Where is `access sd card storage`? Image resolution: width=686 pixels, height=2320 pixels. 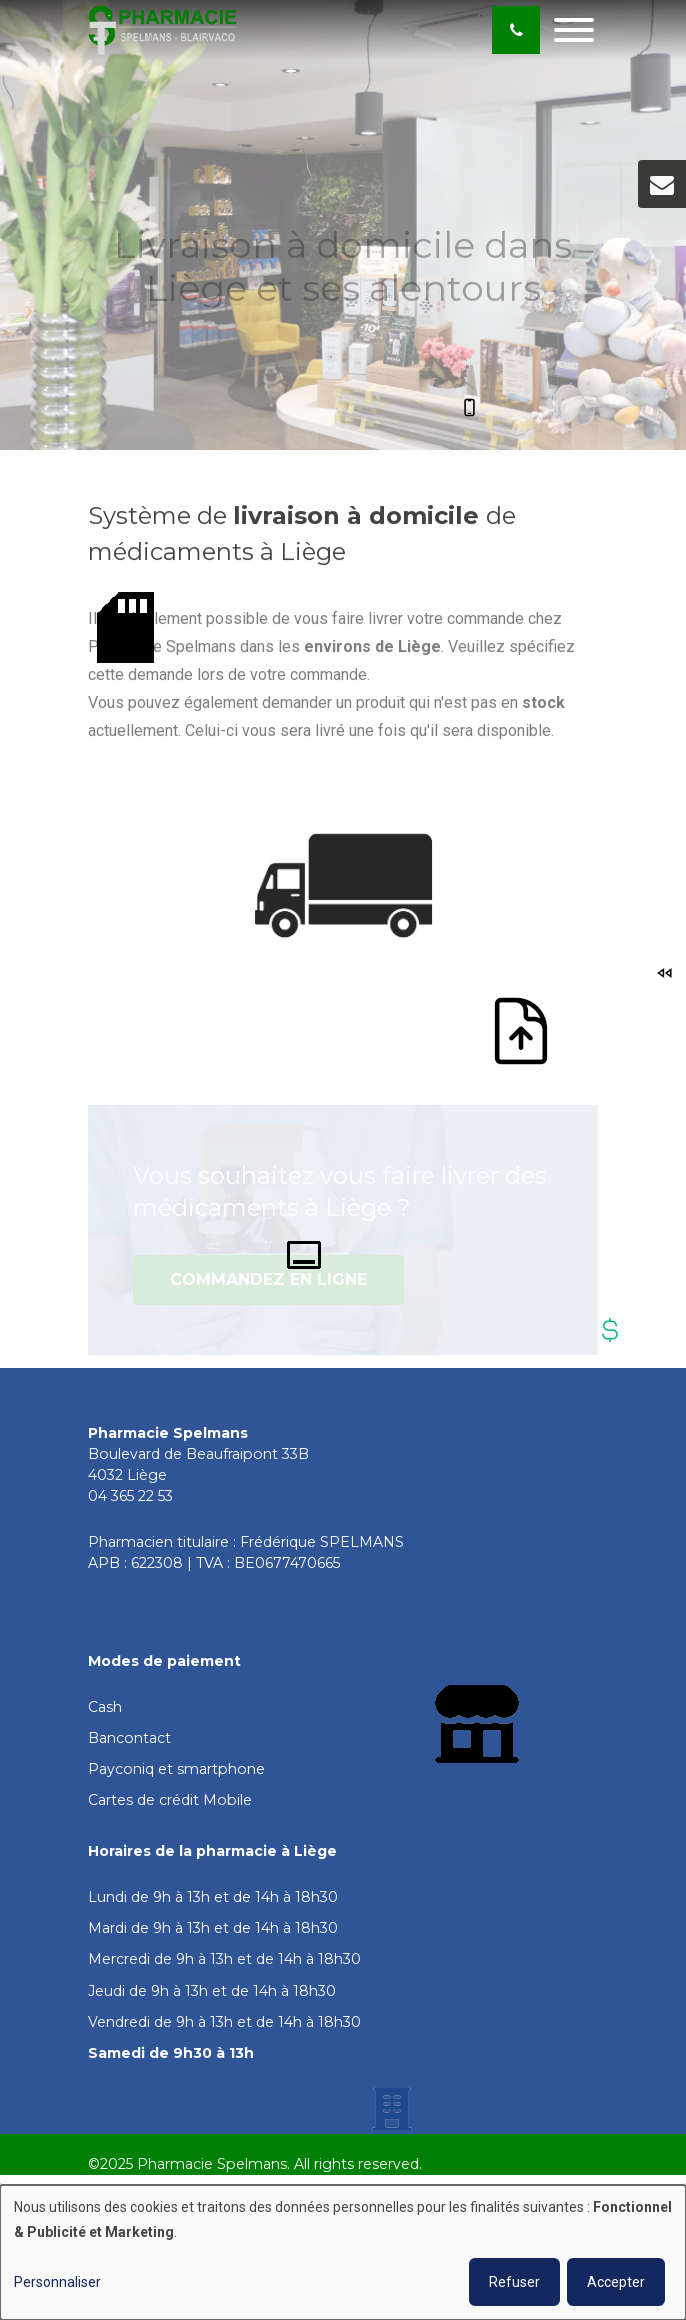 access sd card storage is located at coordinates (125, 627).